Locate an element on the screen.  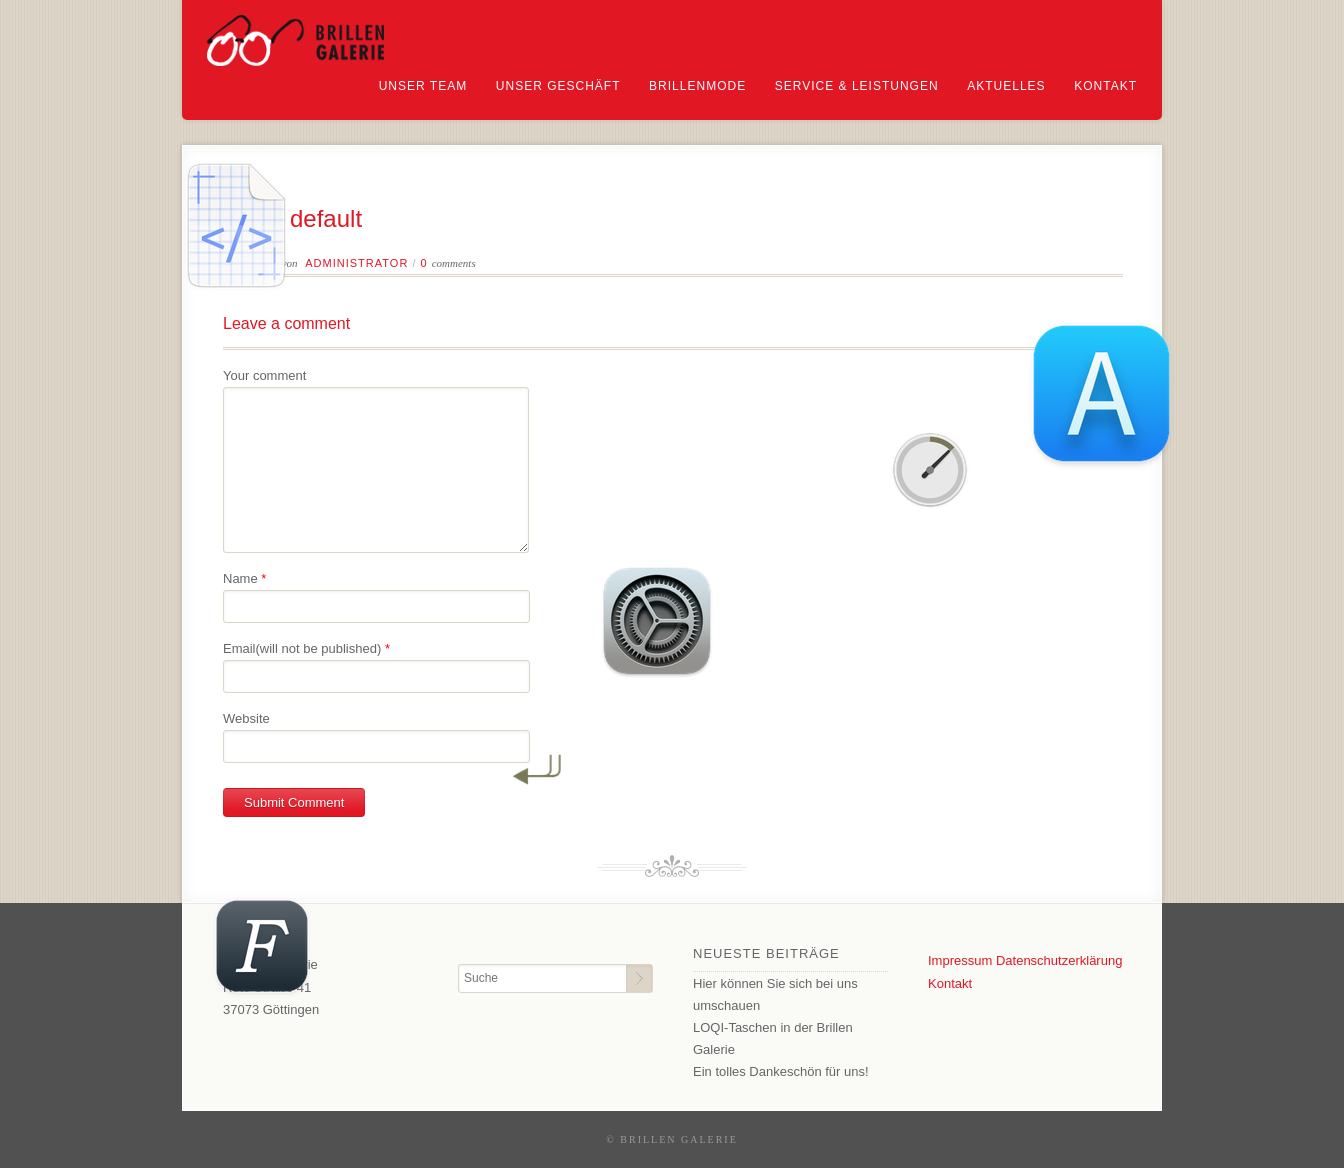
open system settings is located at coordinates (657, 621).